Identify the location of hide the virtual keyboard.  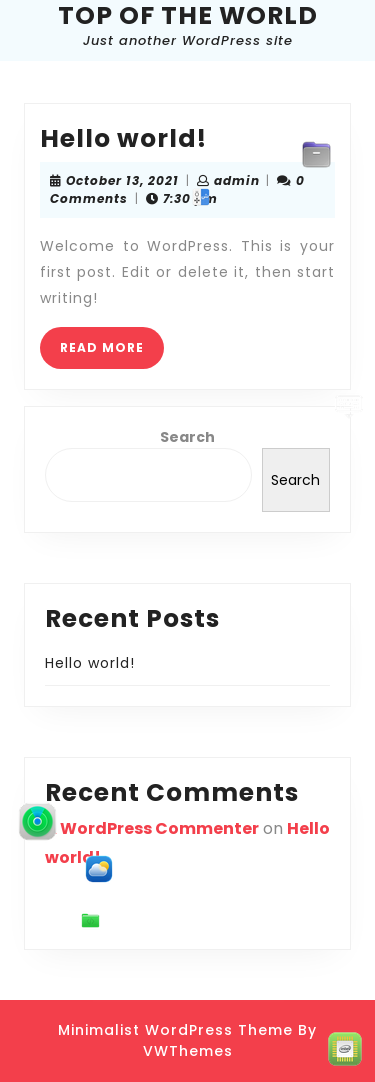
(349, 407).